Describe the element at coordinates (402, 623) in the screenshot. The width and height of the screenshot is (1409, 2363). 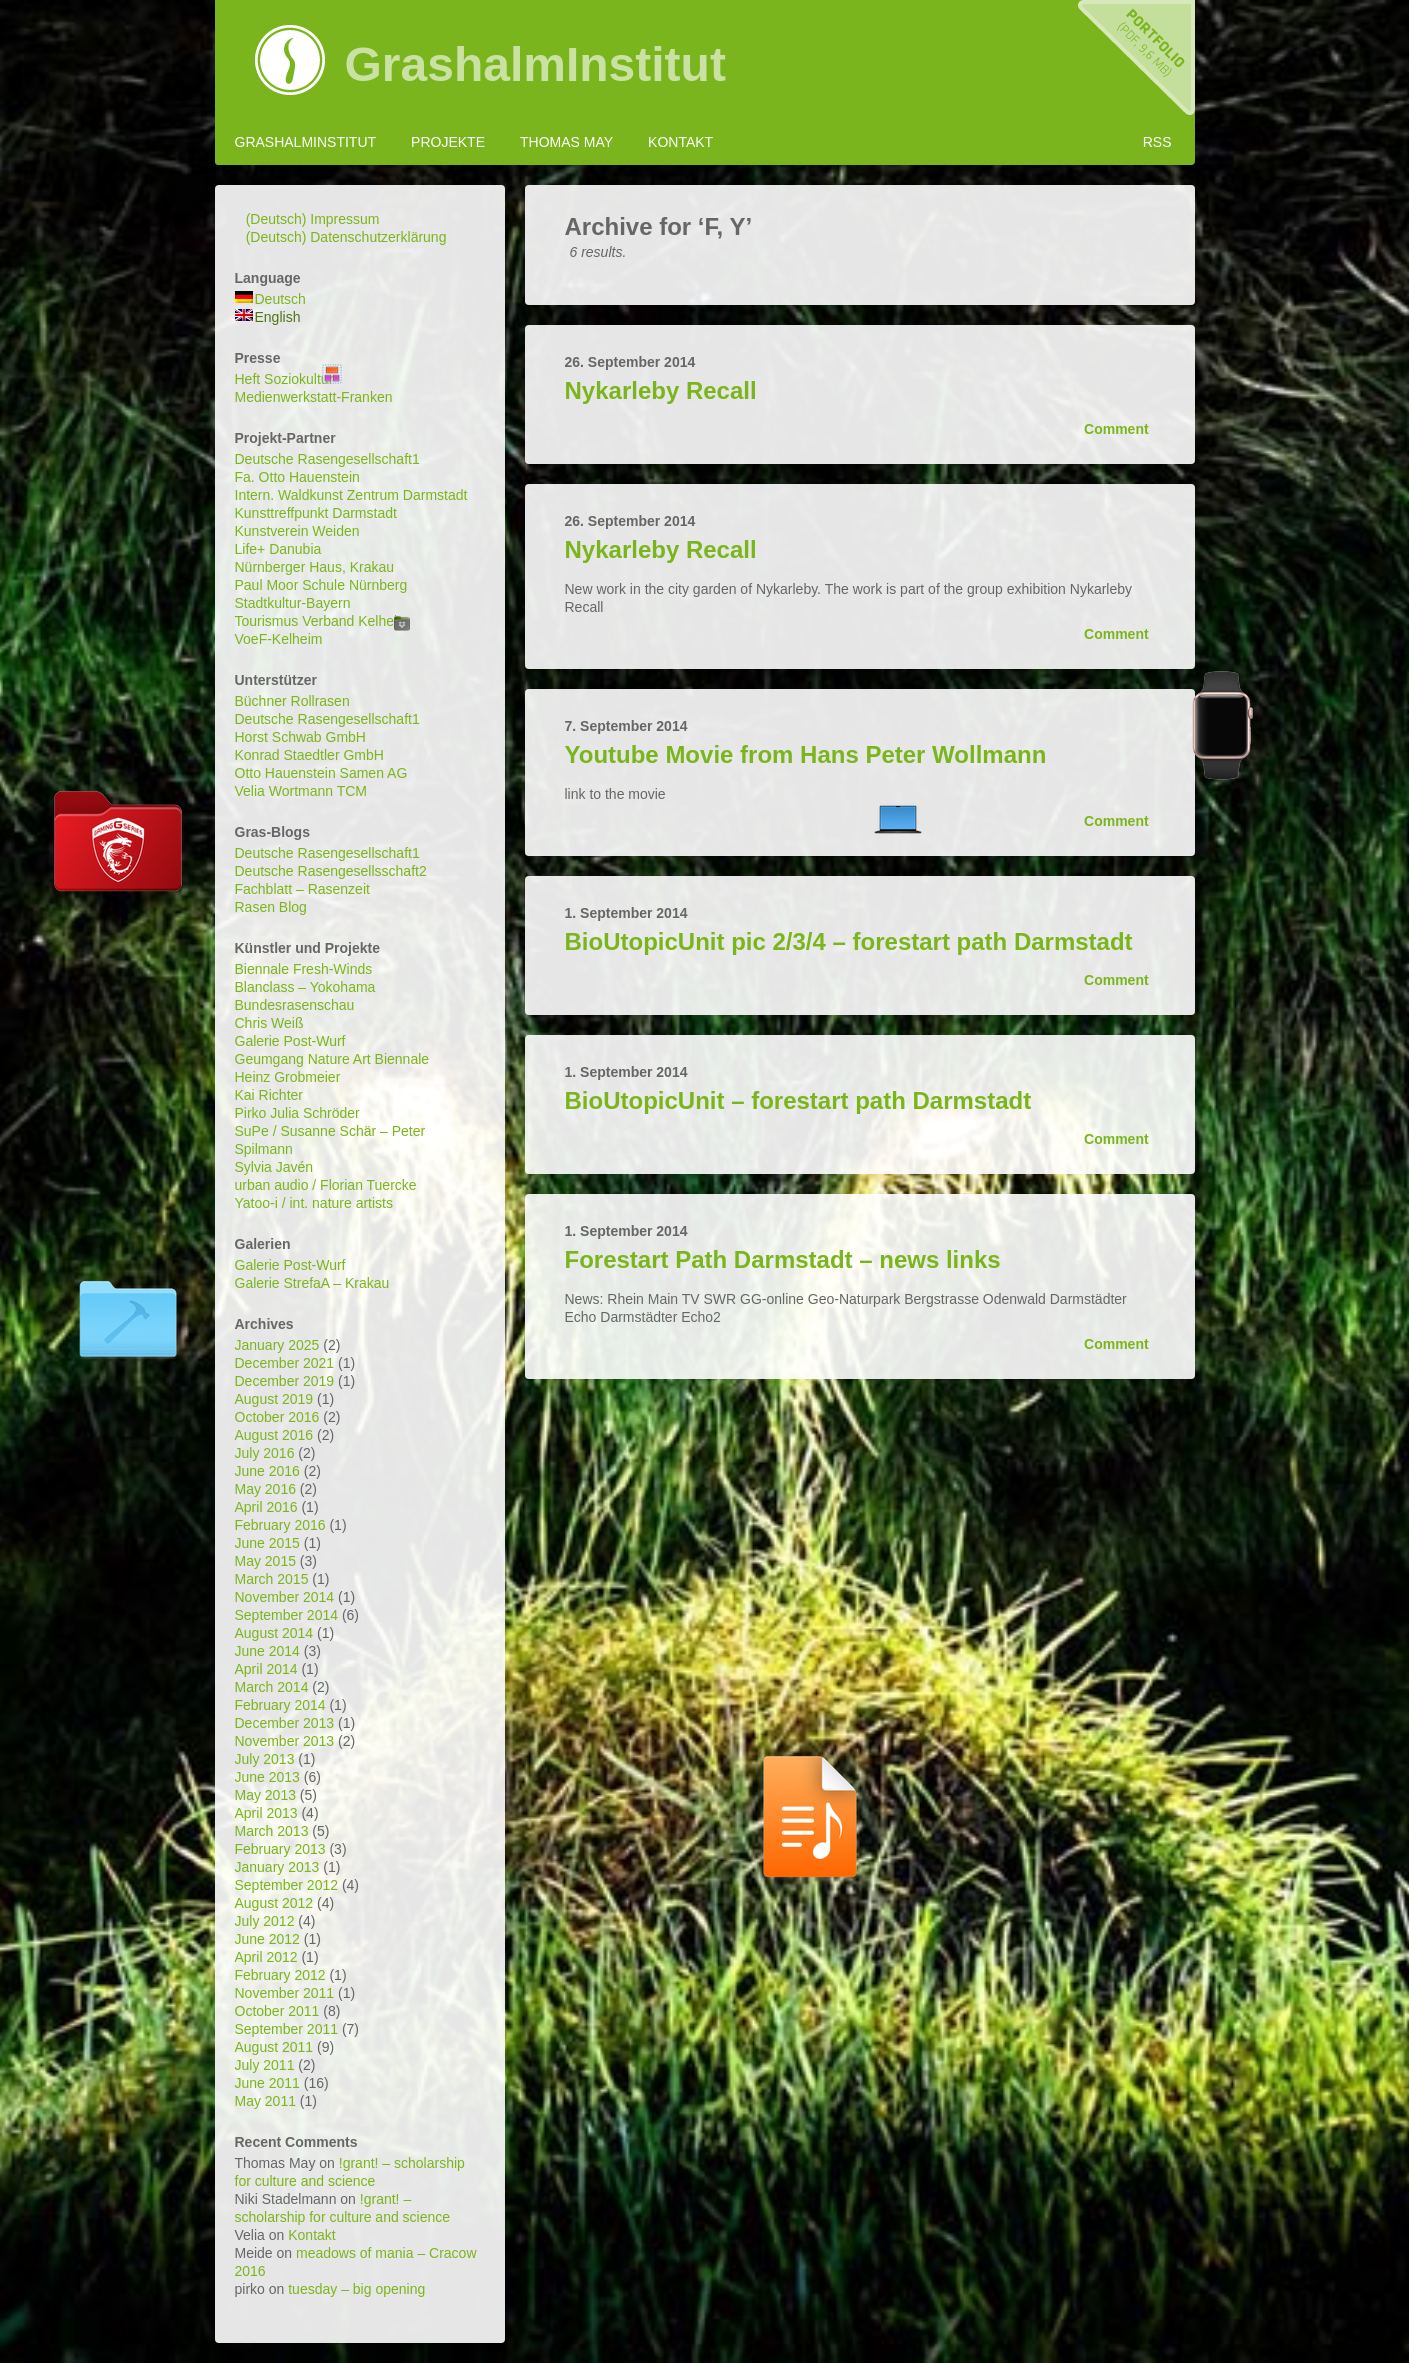
I see `open your Dropbox folder` at that location.